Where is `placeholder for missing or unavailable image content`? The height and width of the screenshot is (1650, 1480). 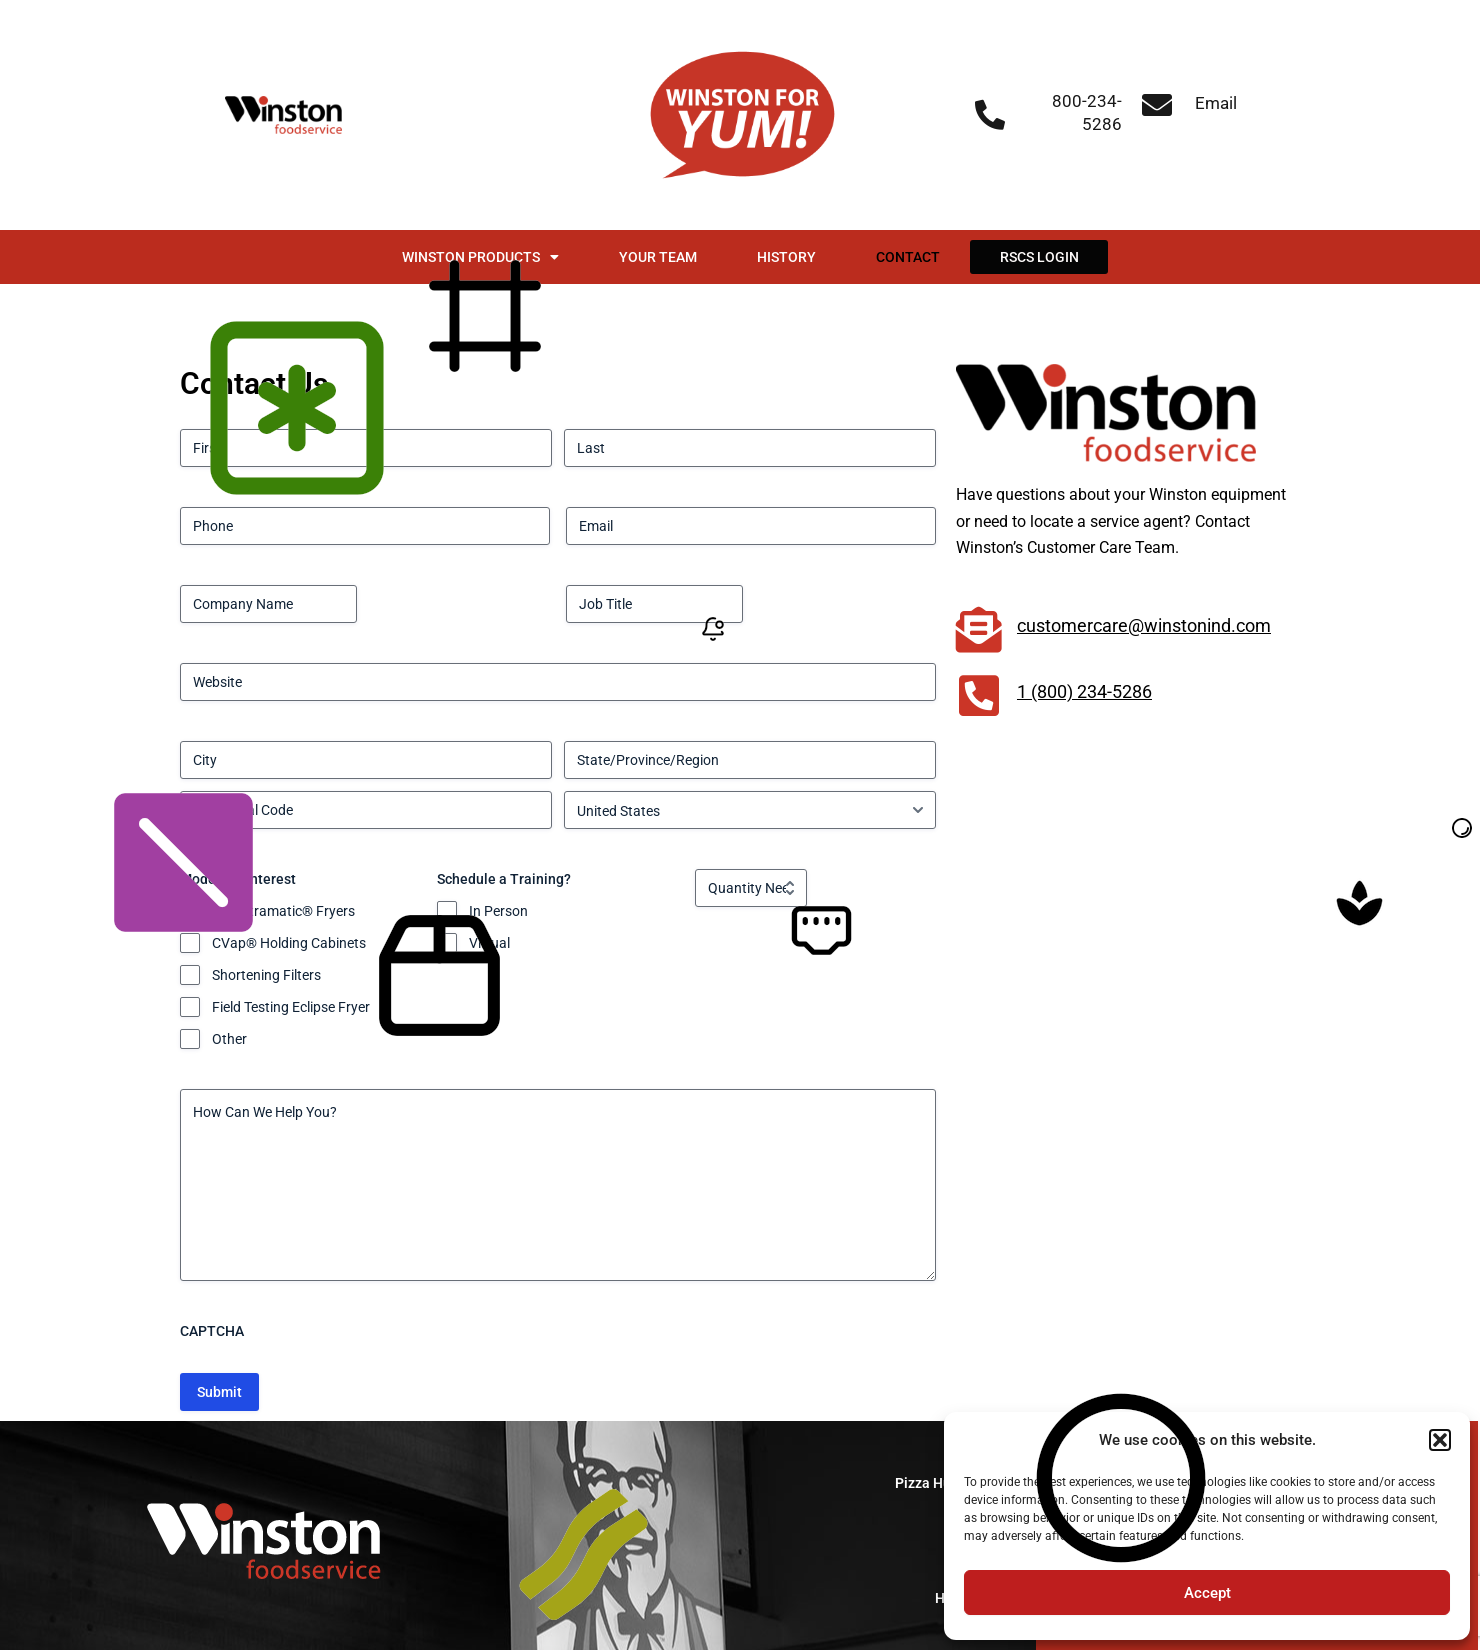 placeholder for missing or unavailable image content is located at coordinates (183, 862).